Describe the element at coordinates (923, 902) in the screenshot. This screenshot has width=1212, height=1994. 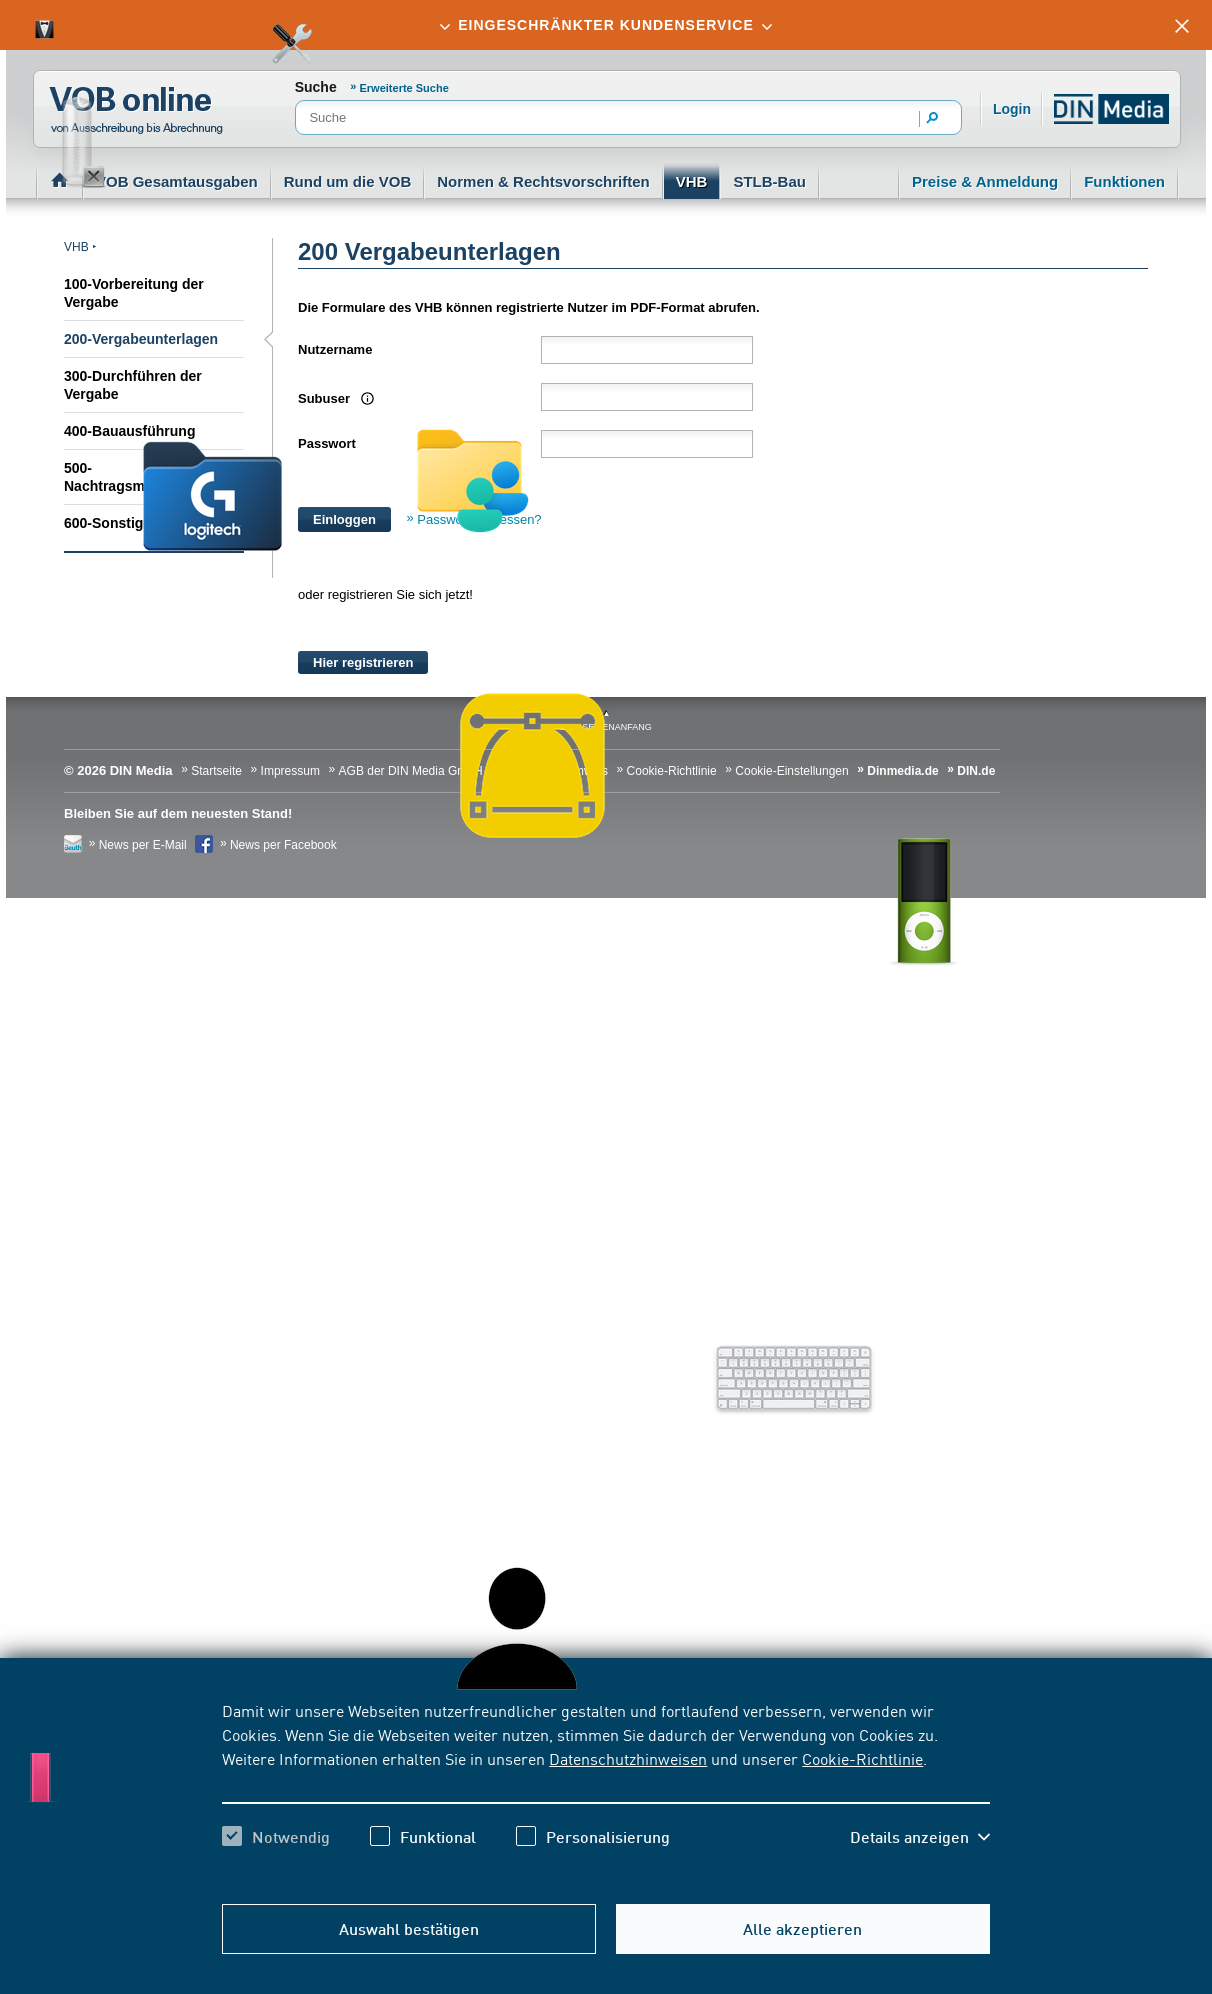
I see `iPod nano device in green` at that location.